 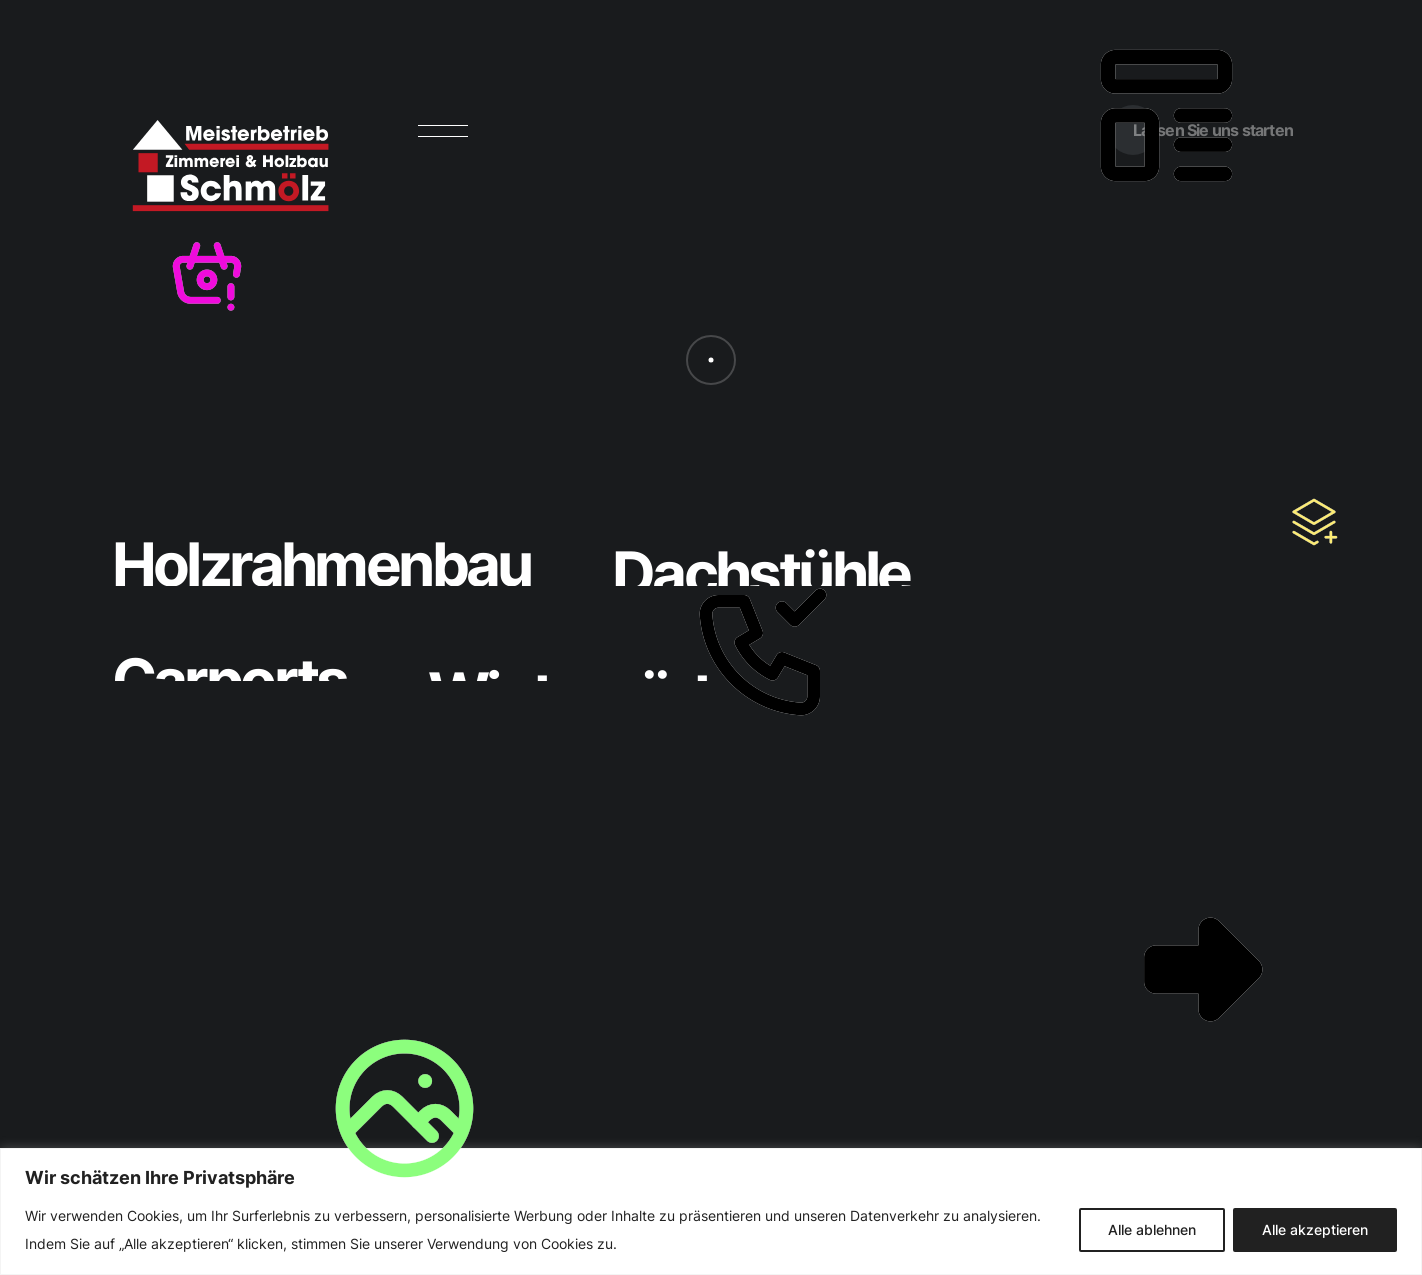 What do you see at coordinates (207, 273) in the screenshot?
I see `indicates an issue with your shopping basket` at bounding box center [207, 273].